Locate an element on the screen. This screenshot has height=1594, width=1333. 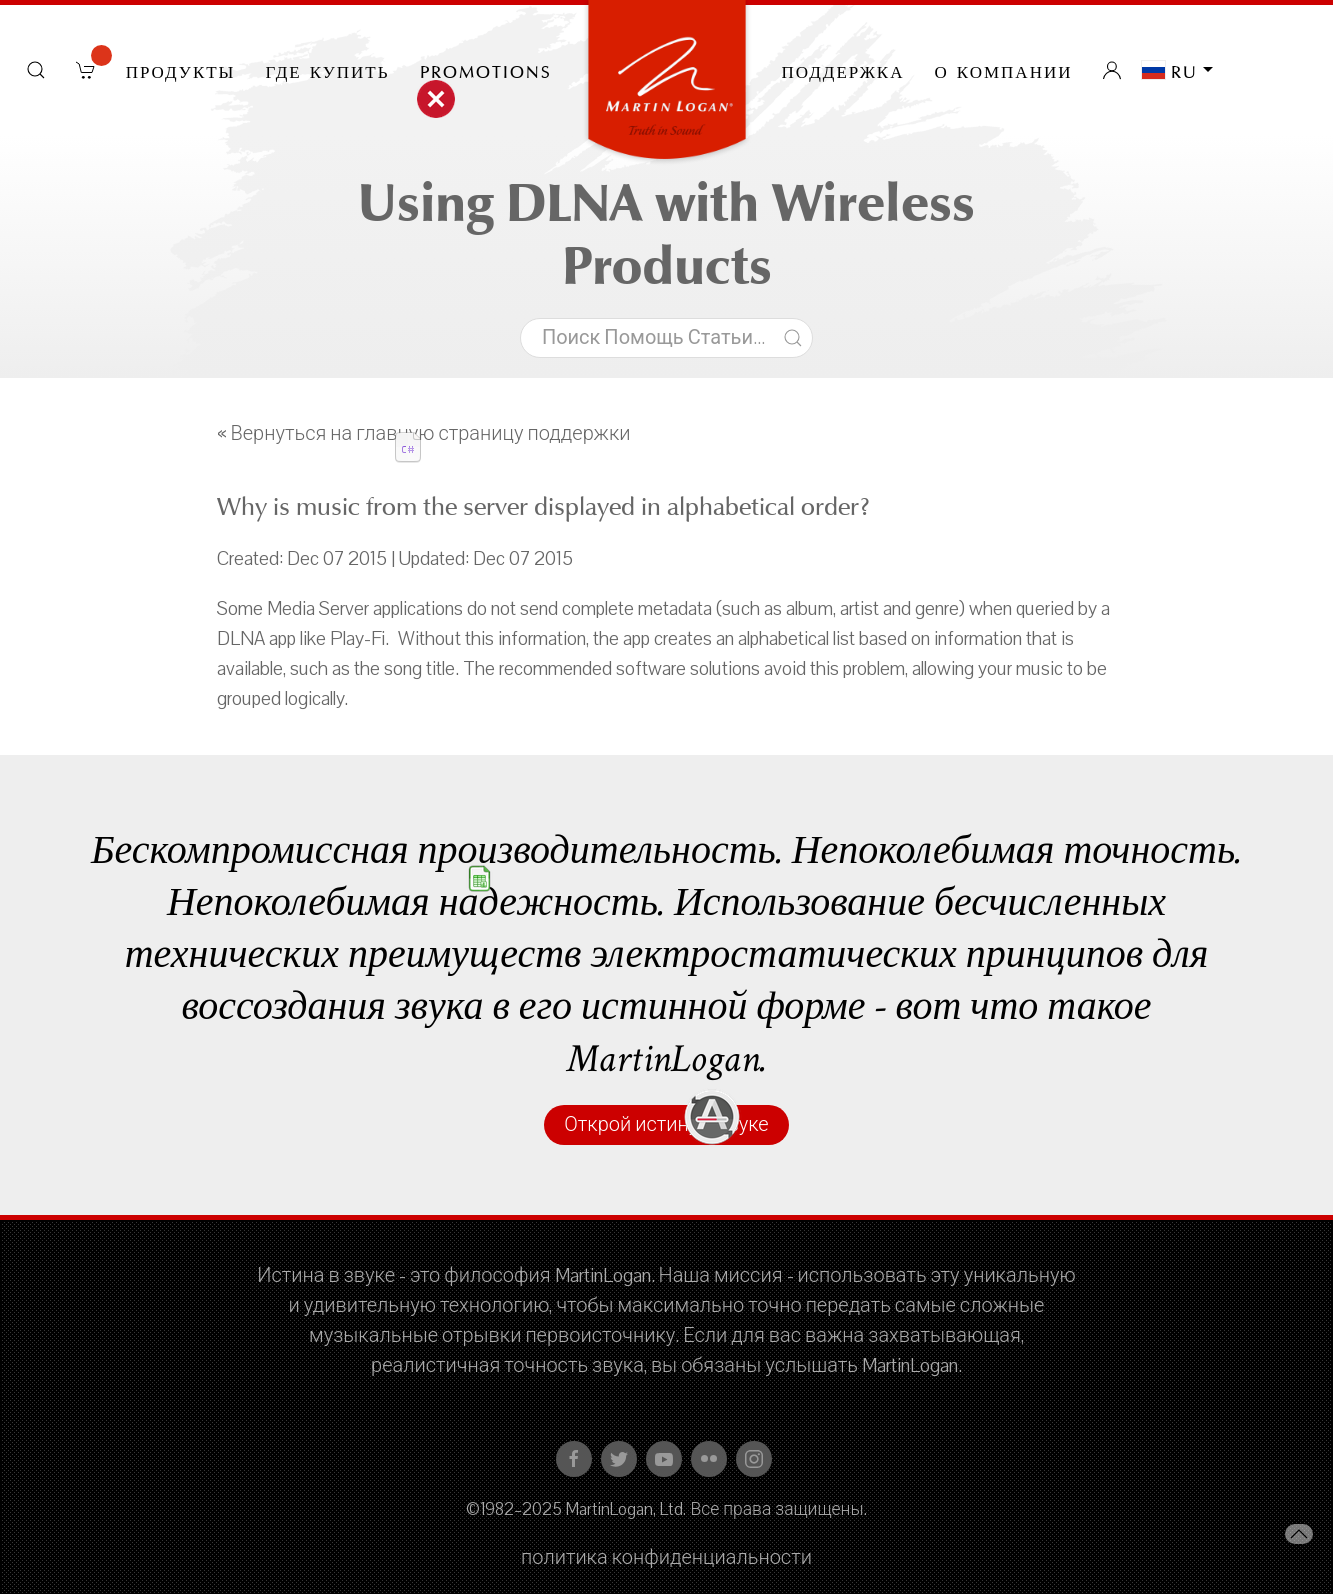
check for available software updates is located at coordinates (712, 1117).